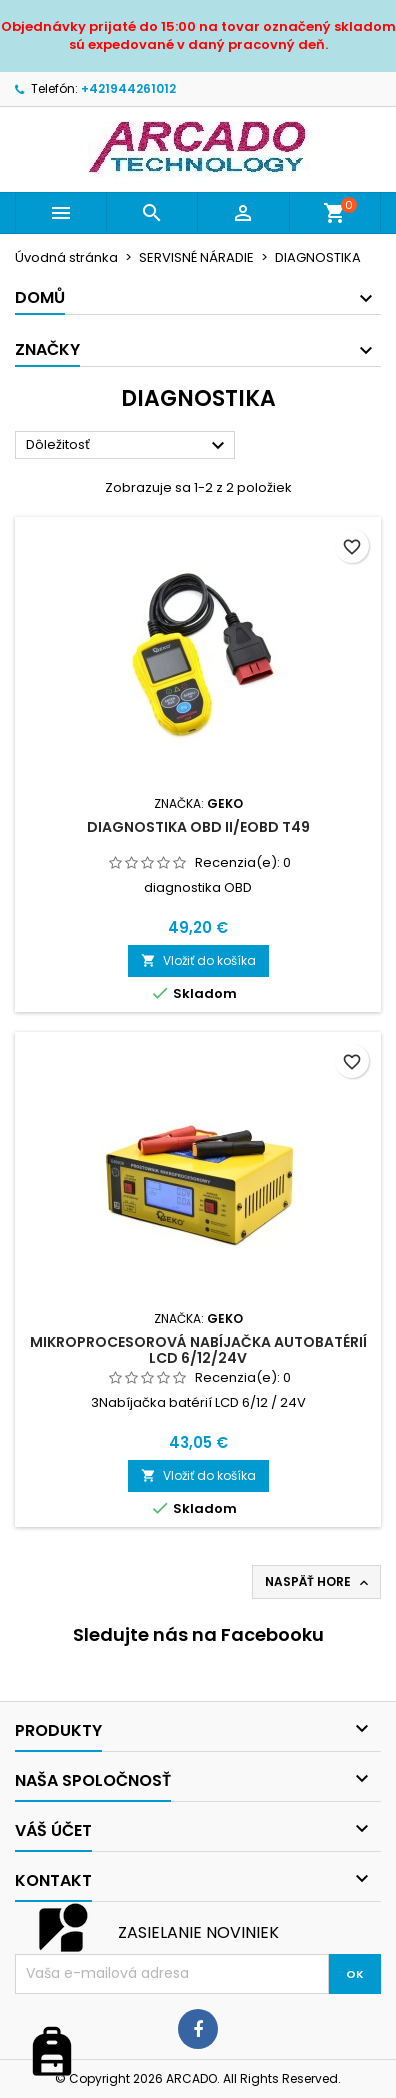 This screenshot has width=396, height=2098. What do you see at coordinates (61, 1930) in the screenshot?
I see `access street view mode on maps` at bounding box center [61, 1930].